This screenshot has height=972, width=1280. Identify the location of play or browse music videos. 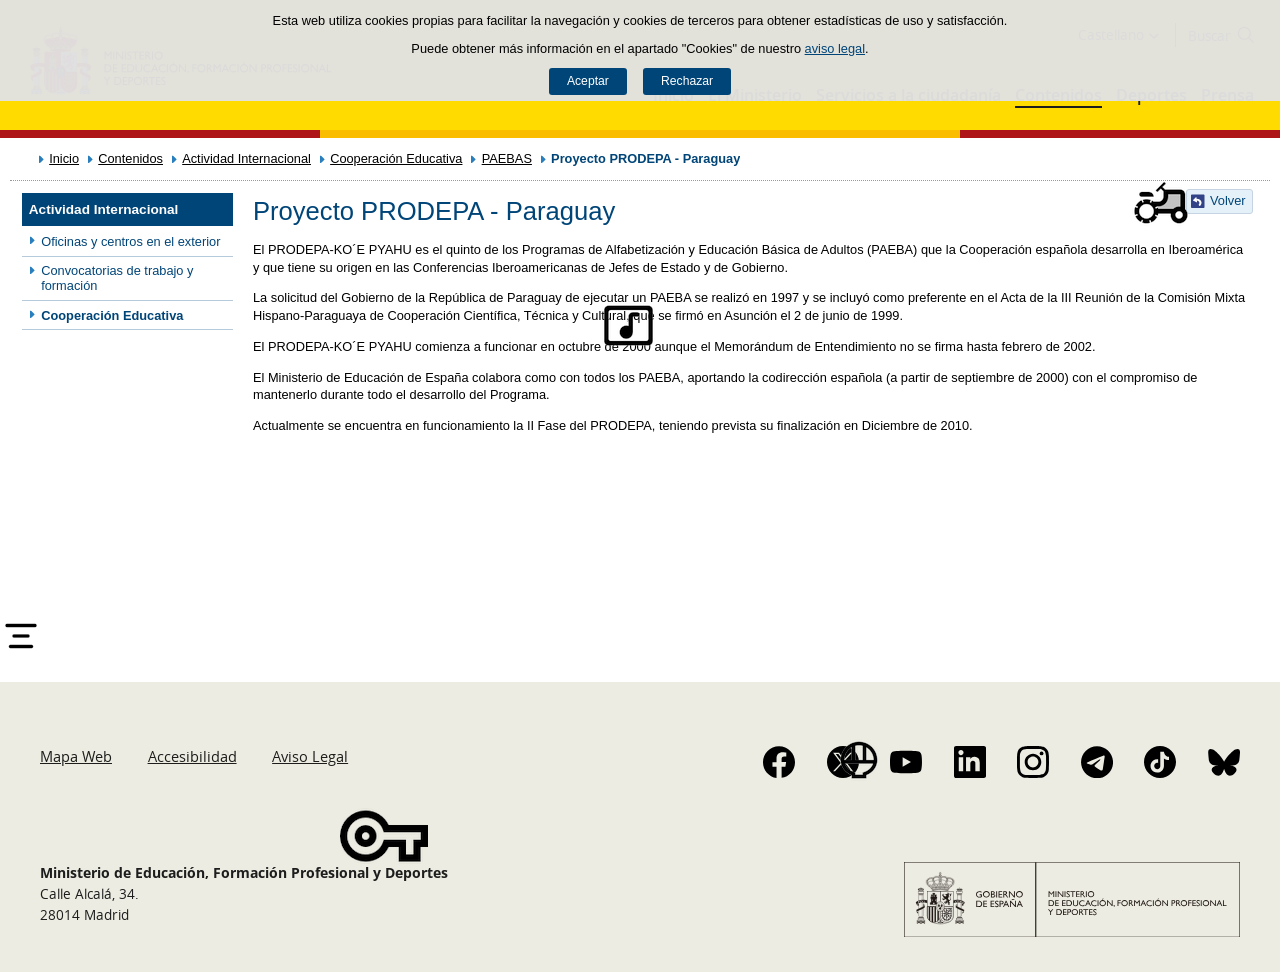
(628, 325).